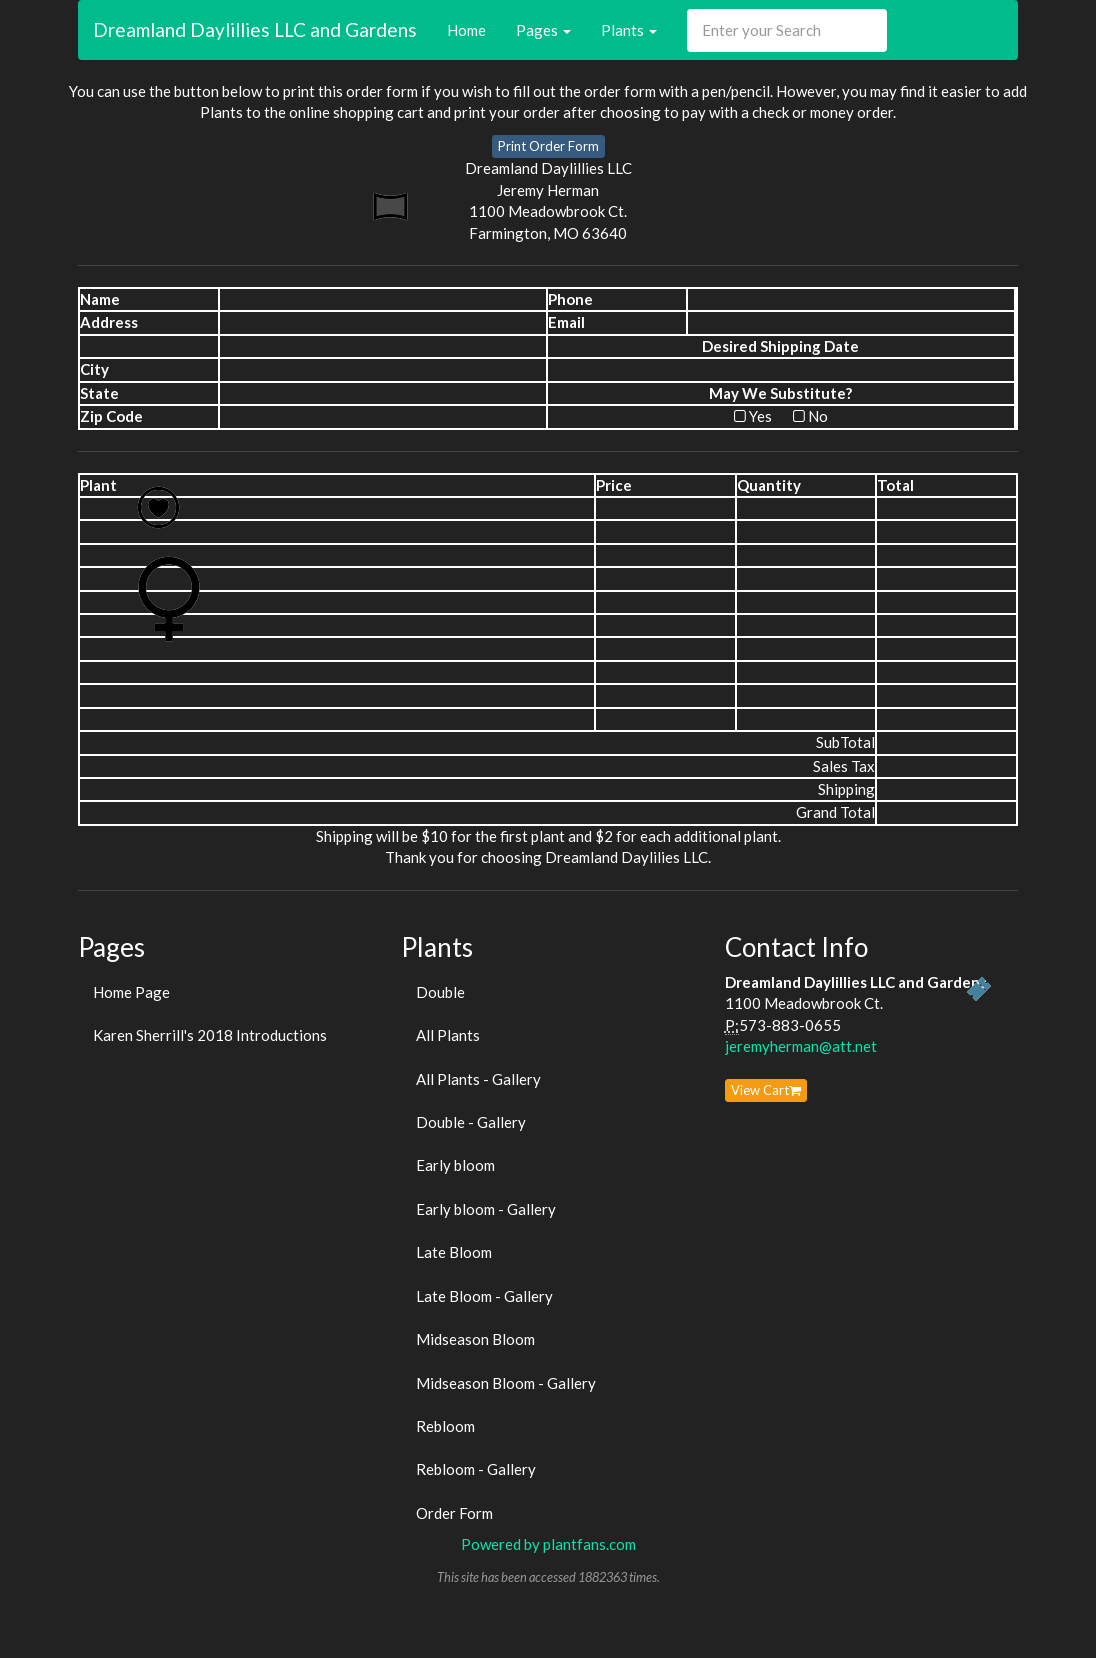  I want to click on add to favorites, so click(158, 507).